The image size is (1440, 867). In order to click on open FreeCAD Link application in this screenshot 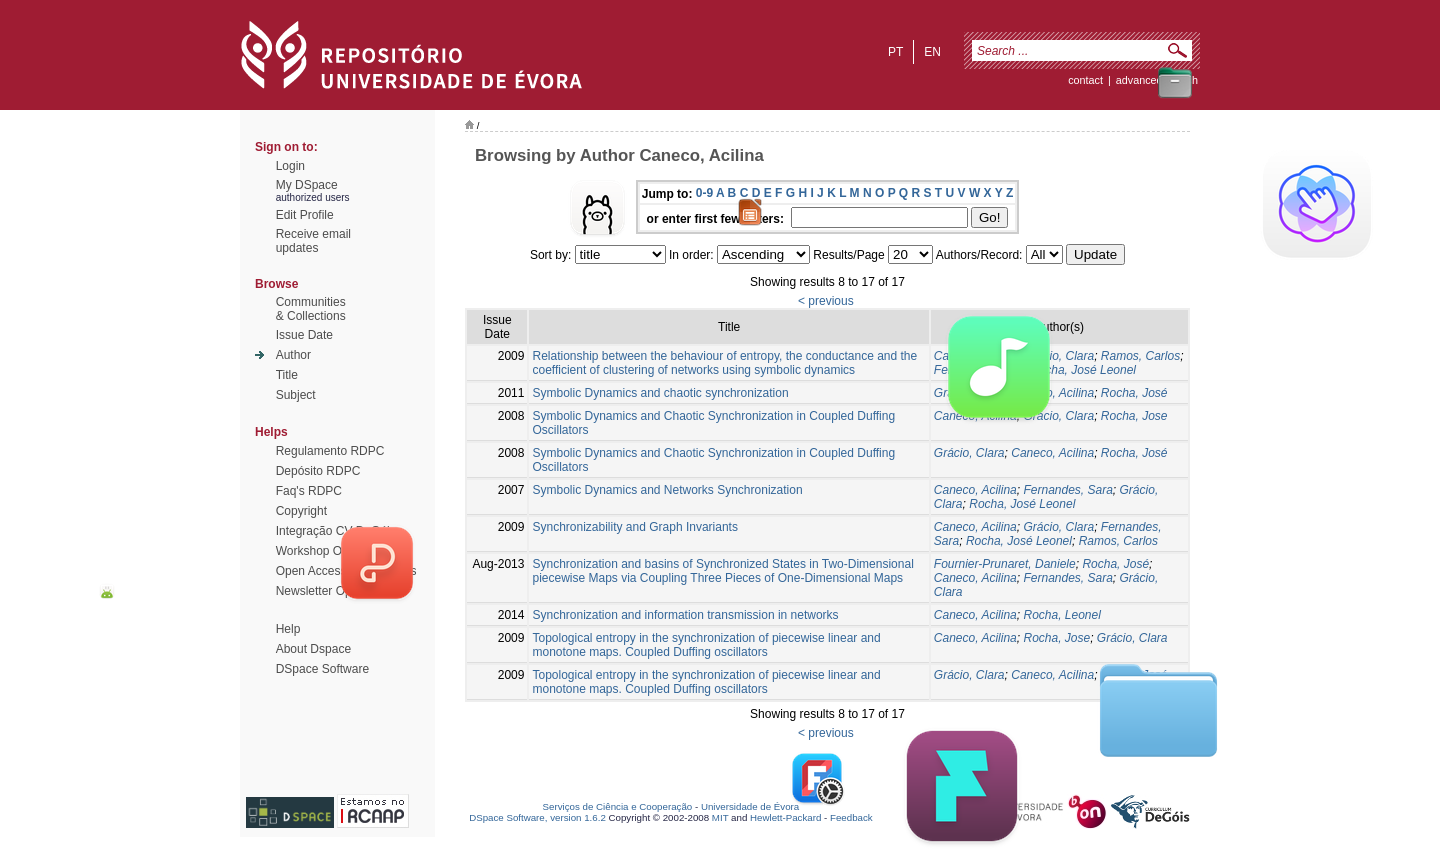, I will do `click(817, 778)`.